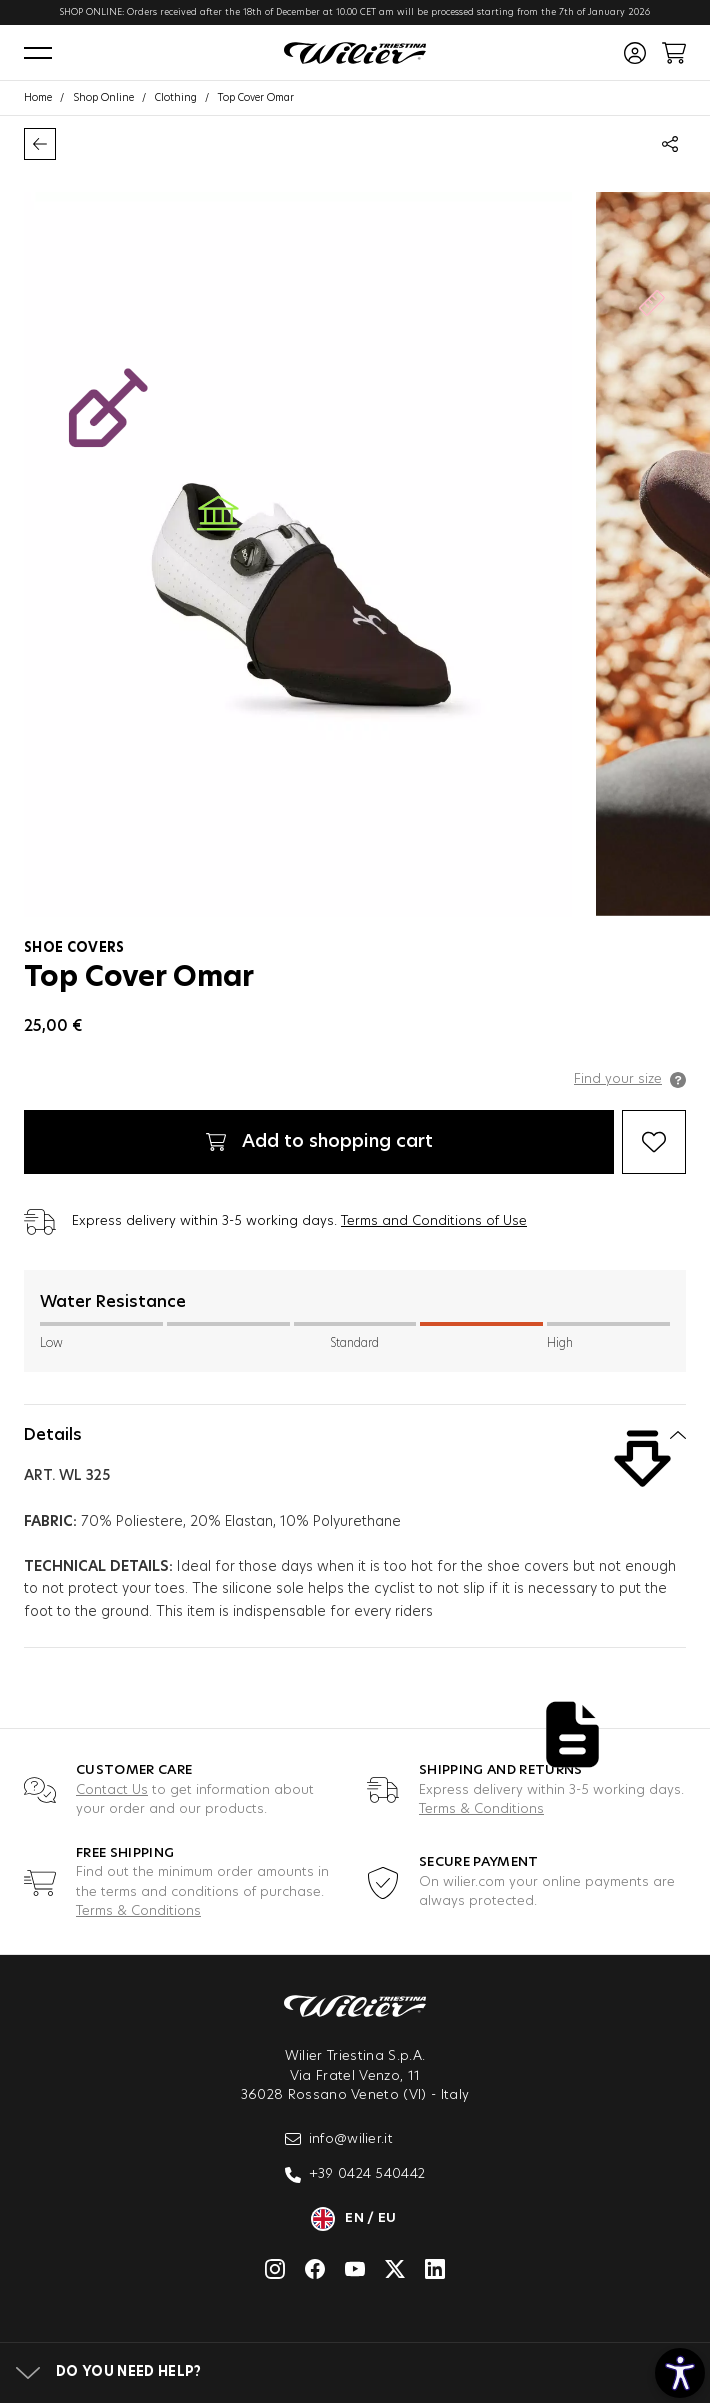 The height and width of the screenshot is (2403, 710). I want to click on access measurement tools, so click(652, 303).